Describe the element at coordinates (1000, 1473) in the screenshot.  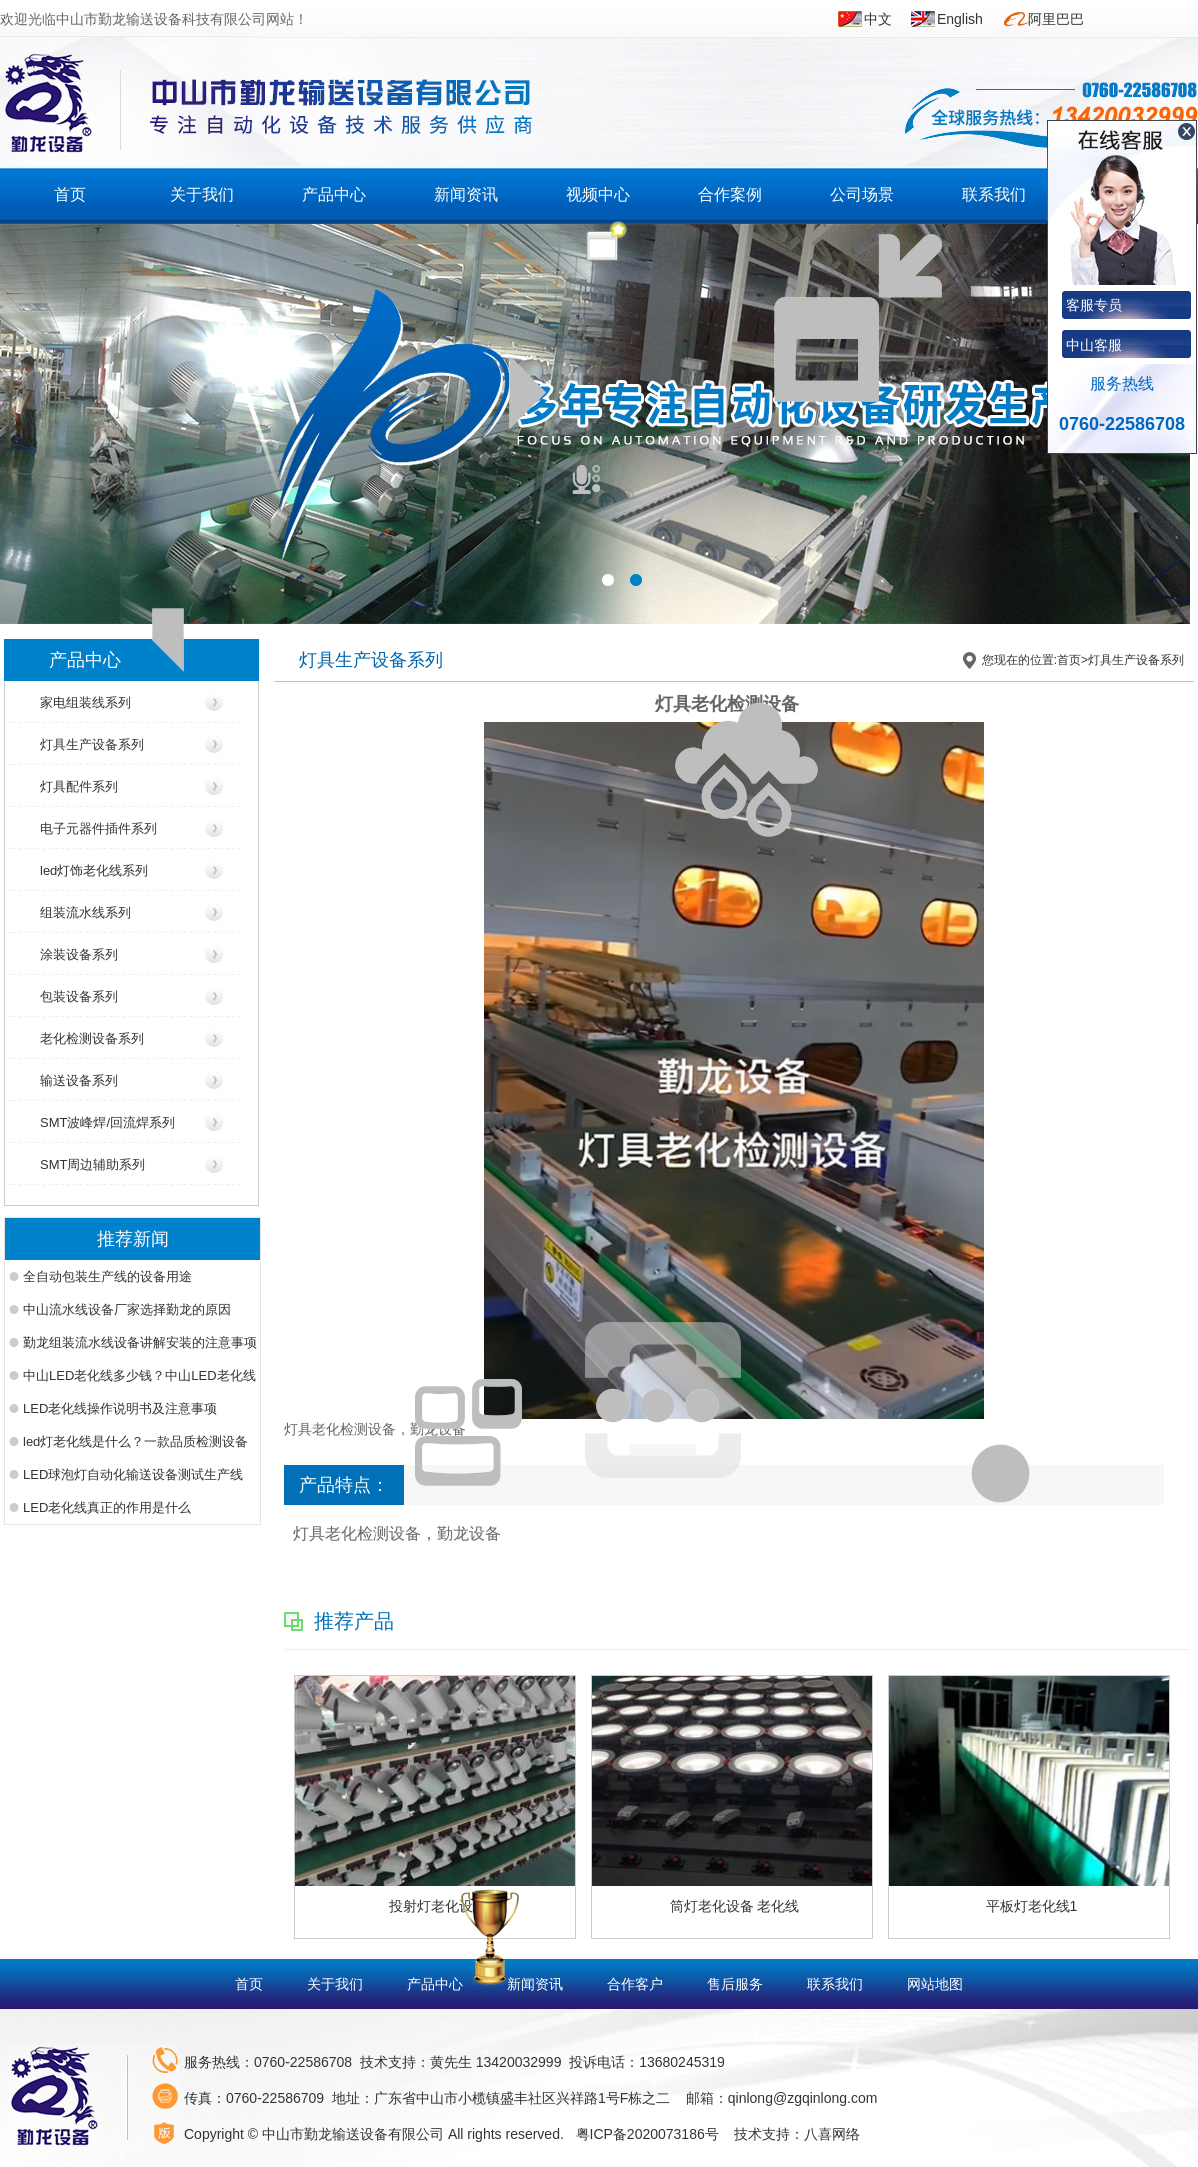
I see `start recording audio or video` at that location.